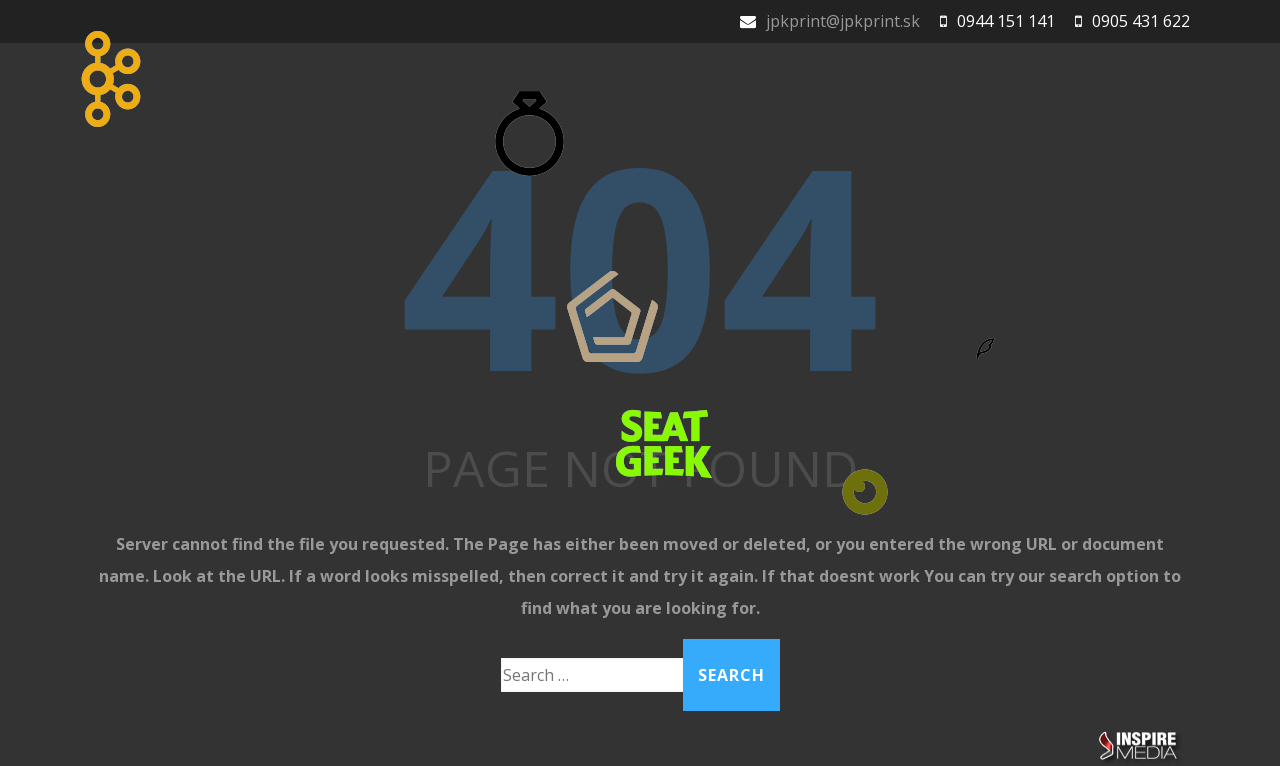 This screenshot has height=766, width=1280. I want to click on view or preview content, so click(865, 492).